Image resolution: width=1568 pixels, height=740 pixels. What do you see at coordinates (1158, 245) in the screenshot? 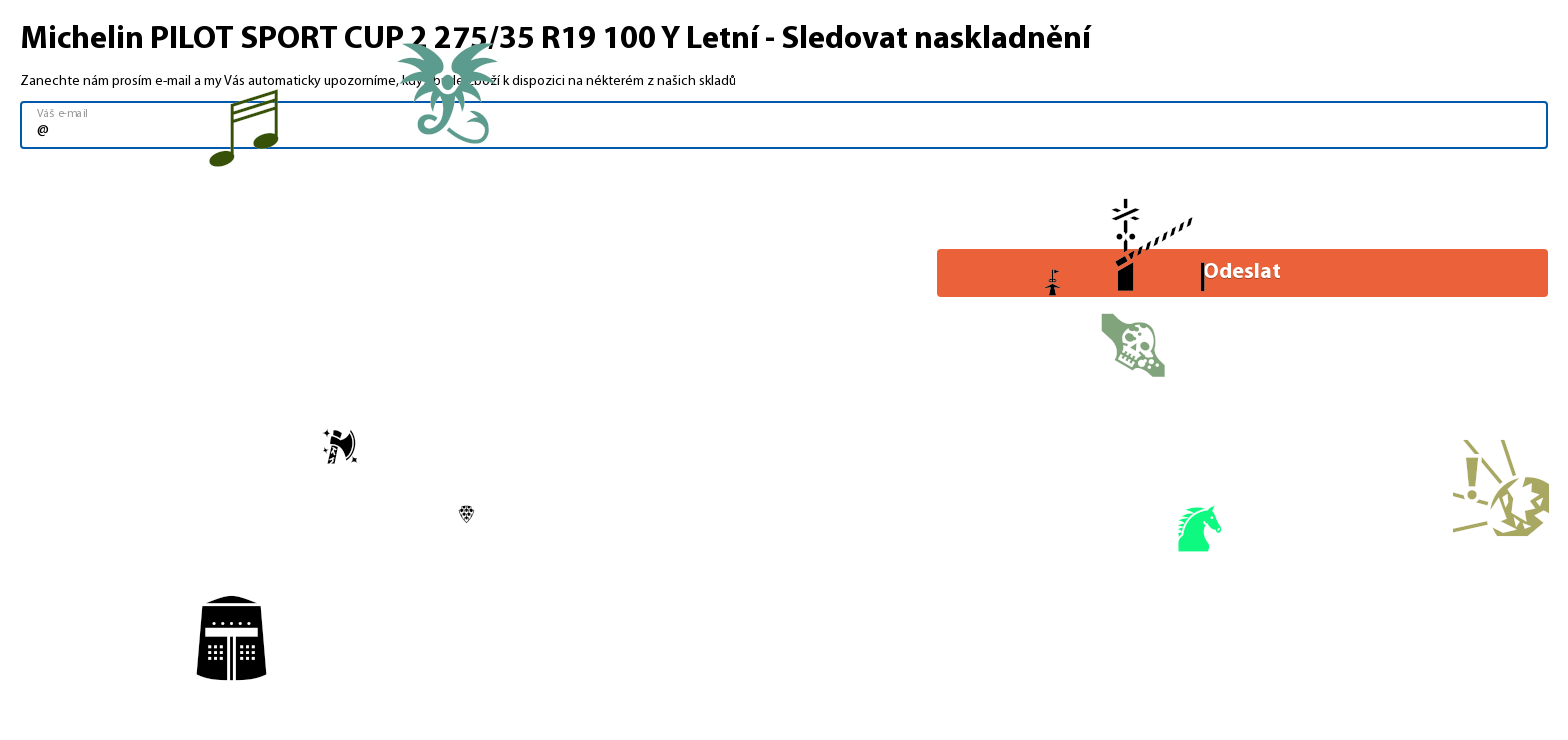
I see `indicates a railroad crossing ahead` at bounding box center [1158, 245].